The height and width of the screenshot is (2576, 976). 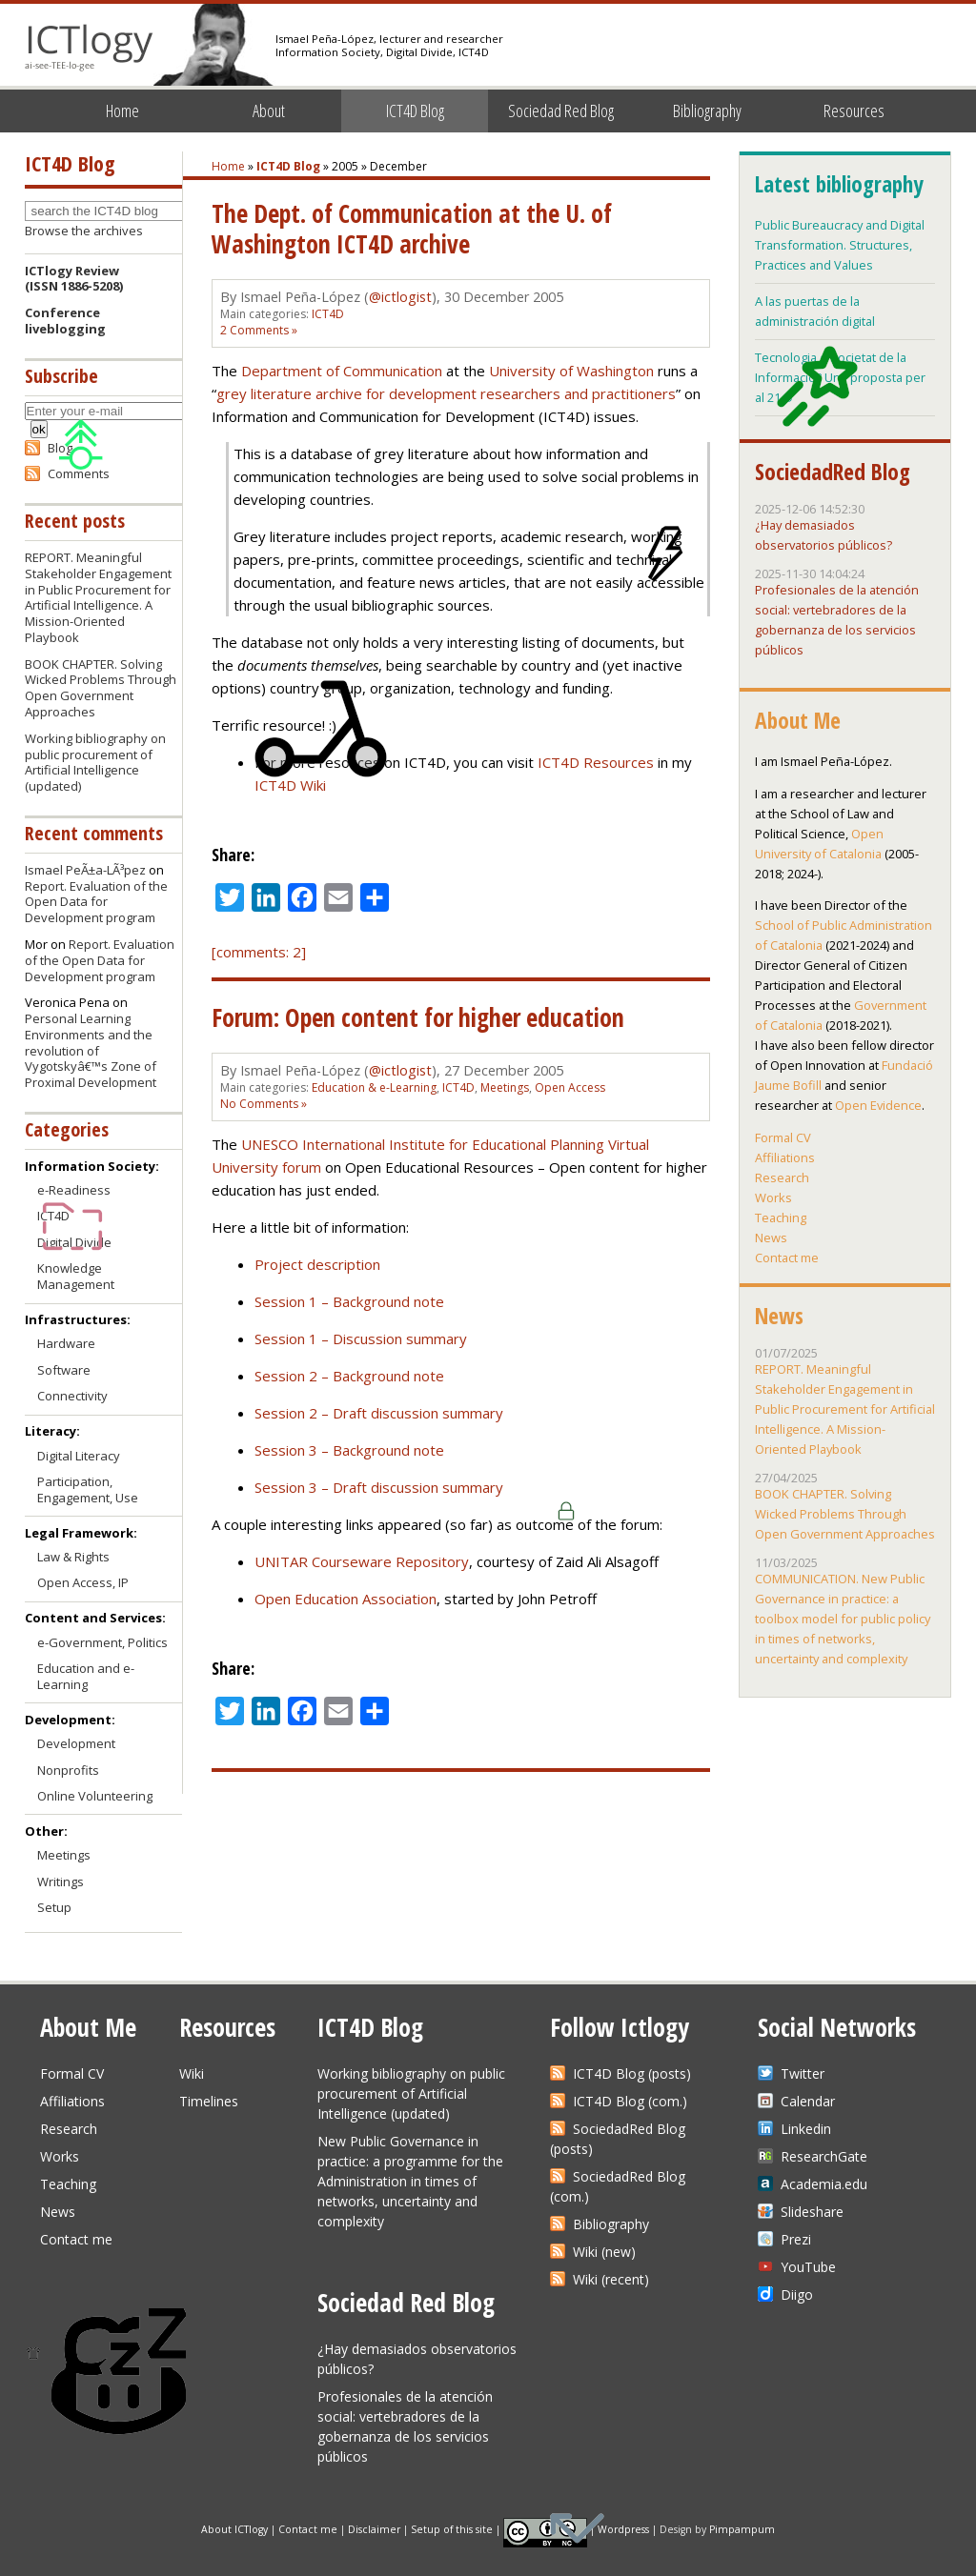 What do you see at coordinates (320, 733) in the screenshot?
I see `select scooter as transportation mode` at bounding box center [320, 733].